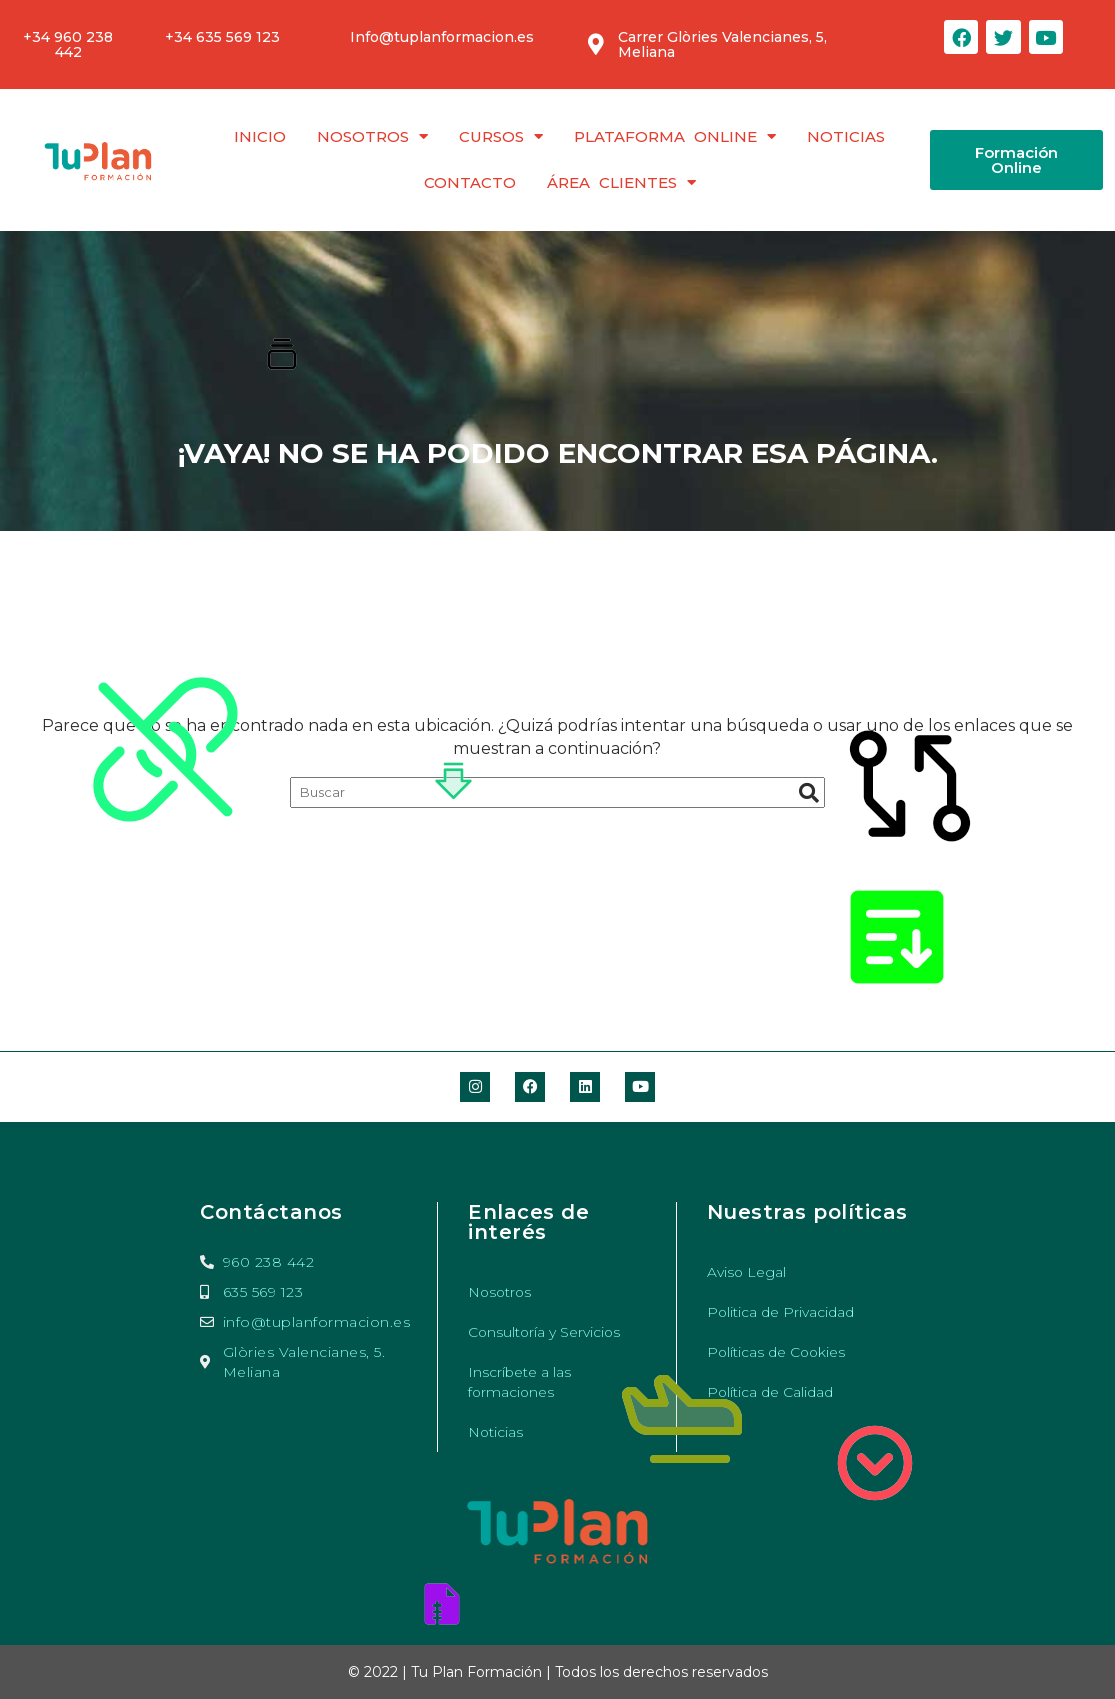 Image resolution: width=1115 pixels, height=1699 pixels. Describe the element at coordinates (897, 937) in the screenshot. I see `sort items in ascending order` at that location.